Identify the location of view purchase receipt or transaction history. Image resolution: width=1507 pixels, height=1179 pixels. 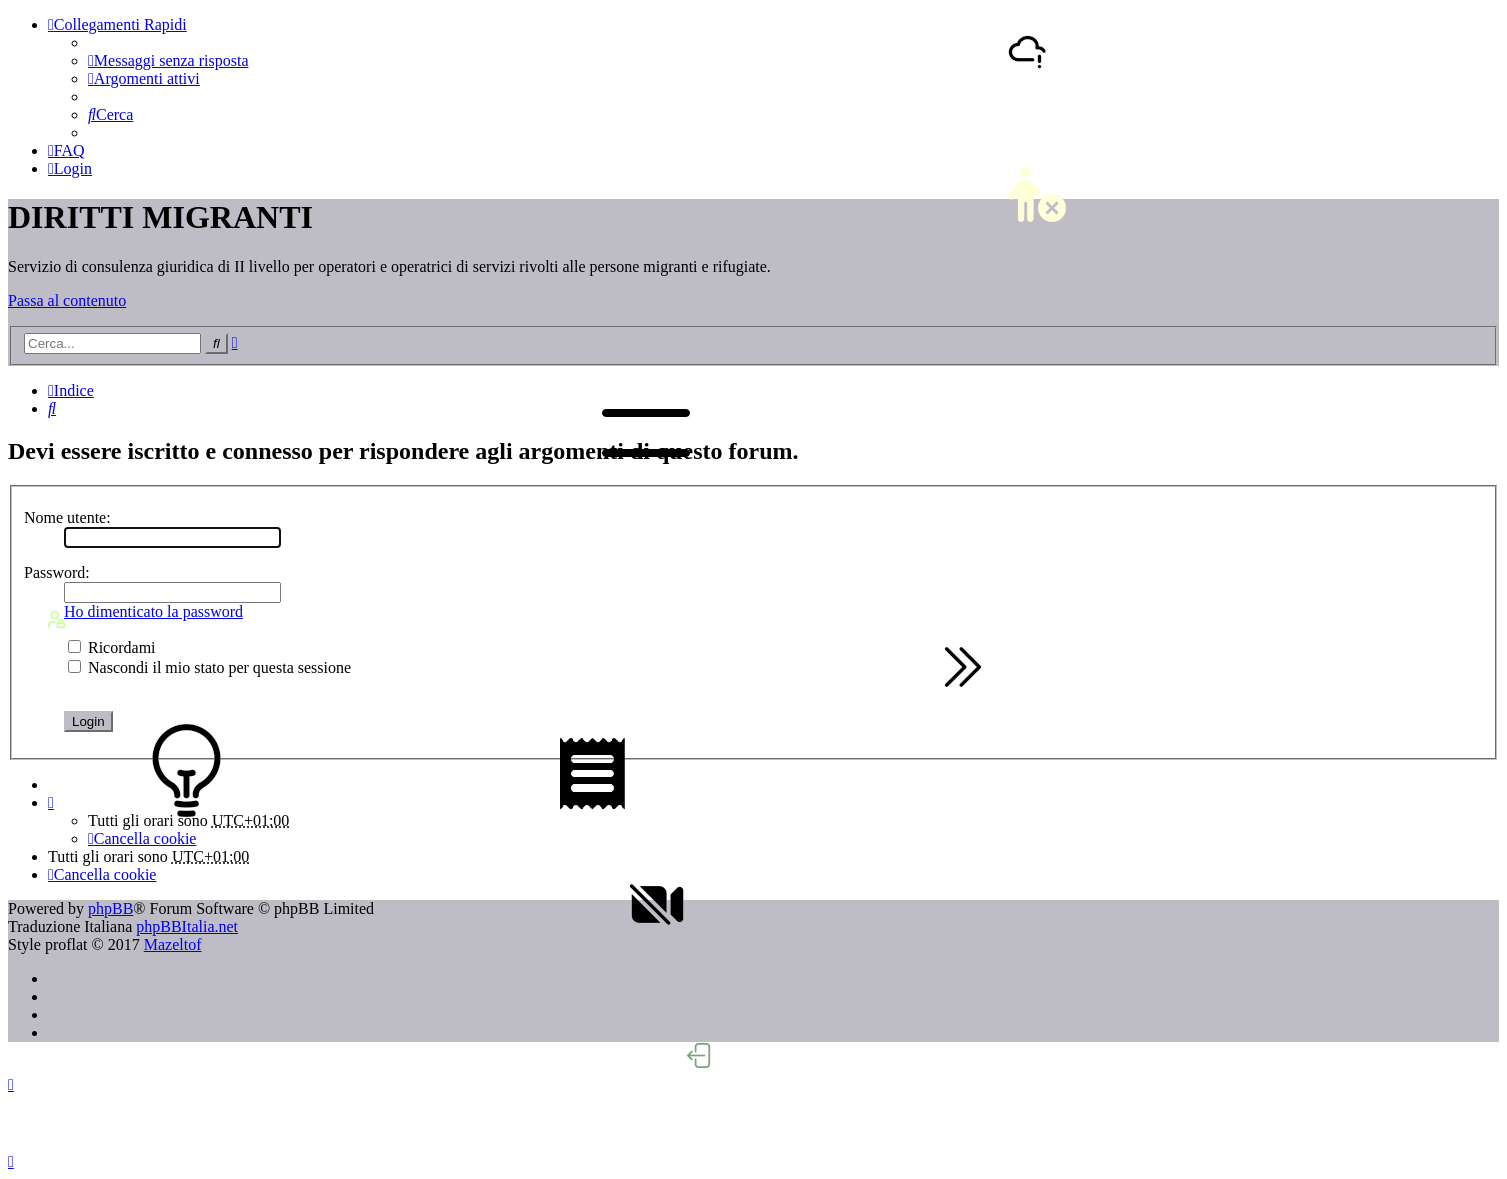
(592, 773).